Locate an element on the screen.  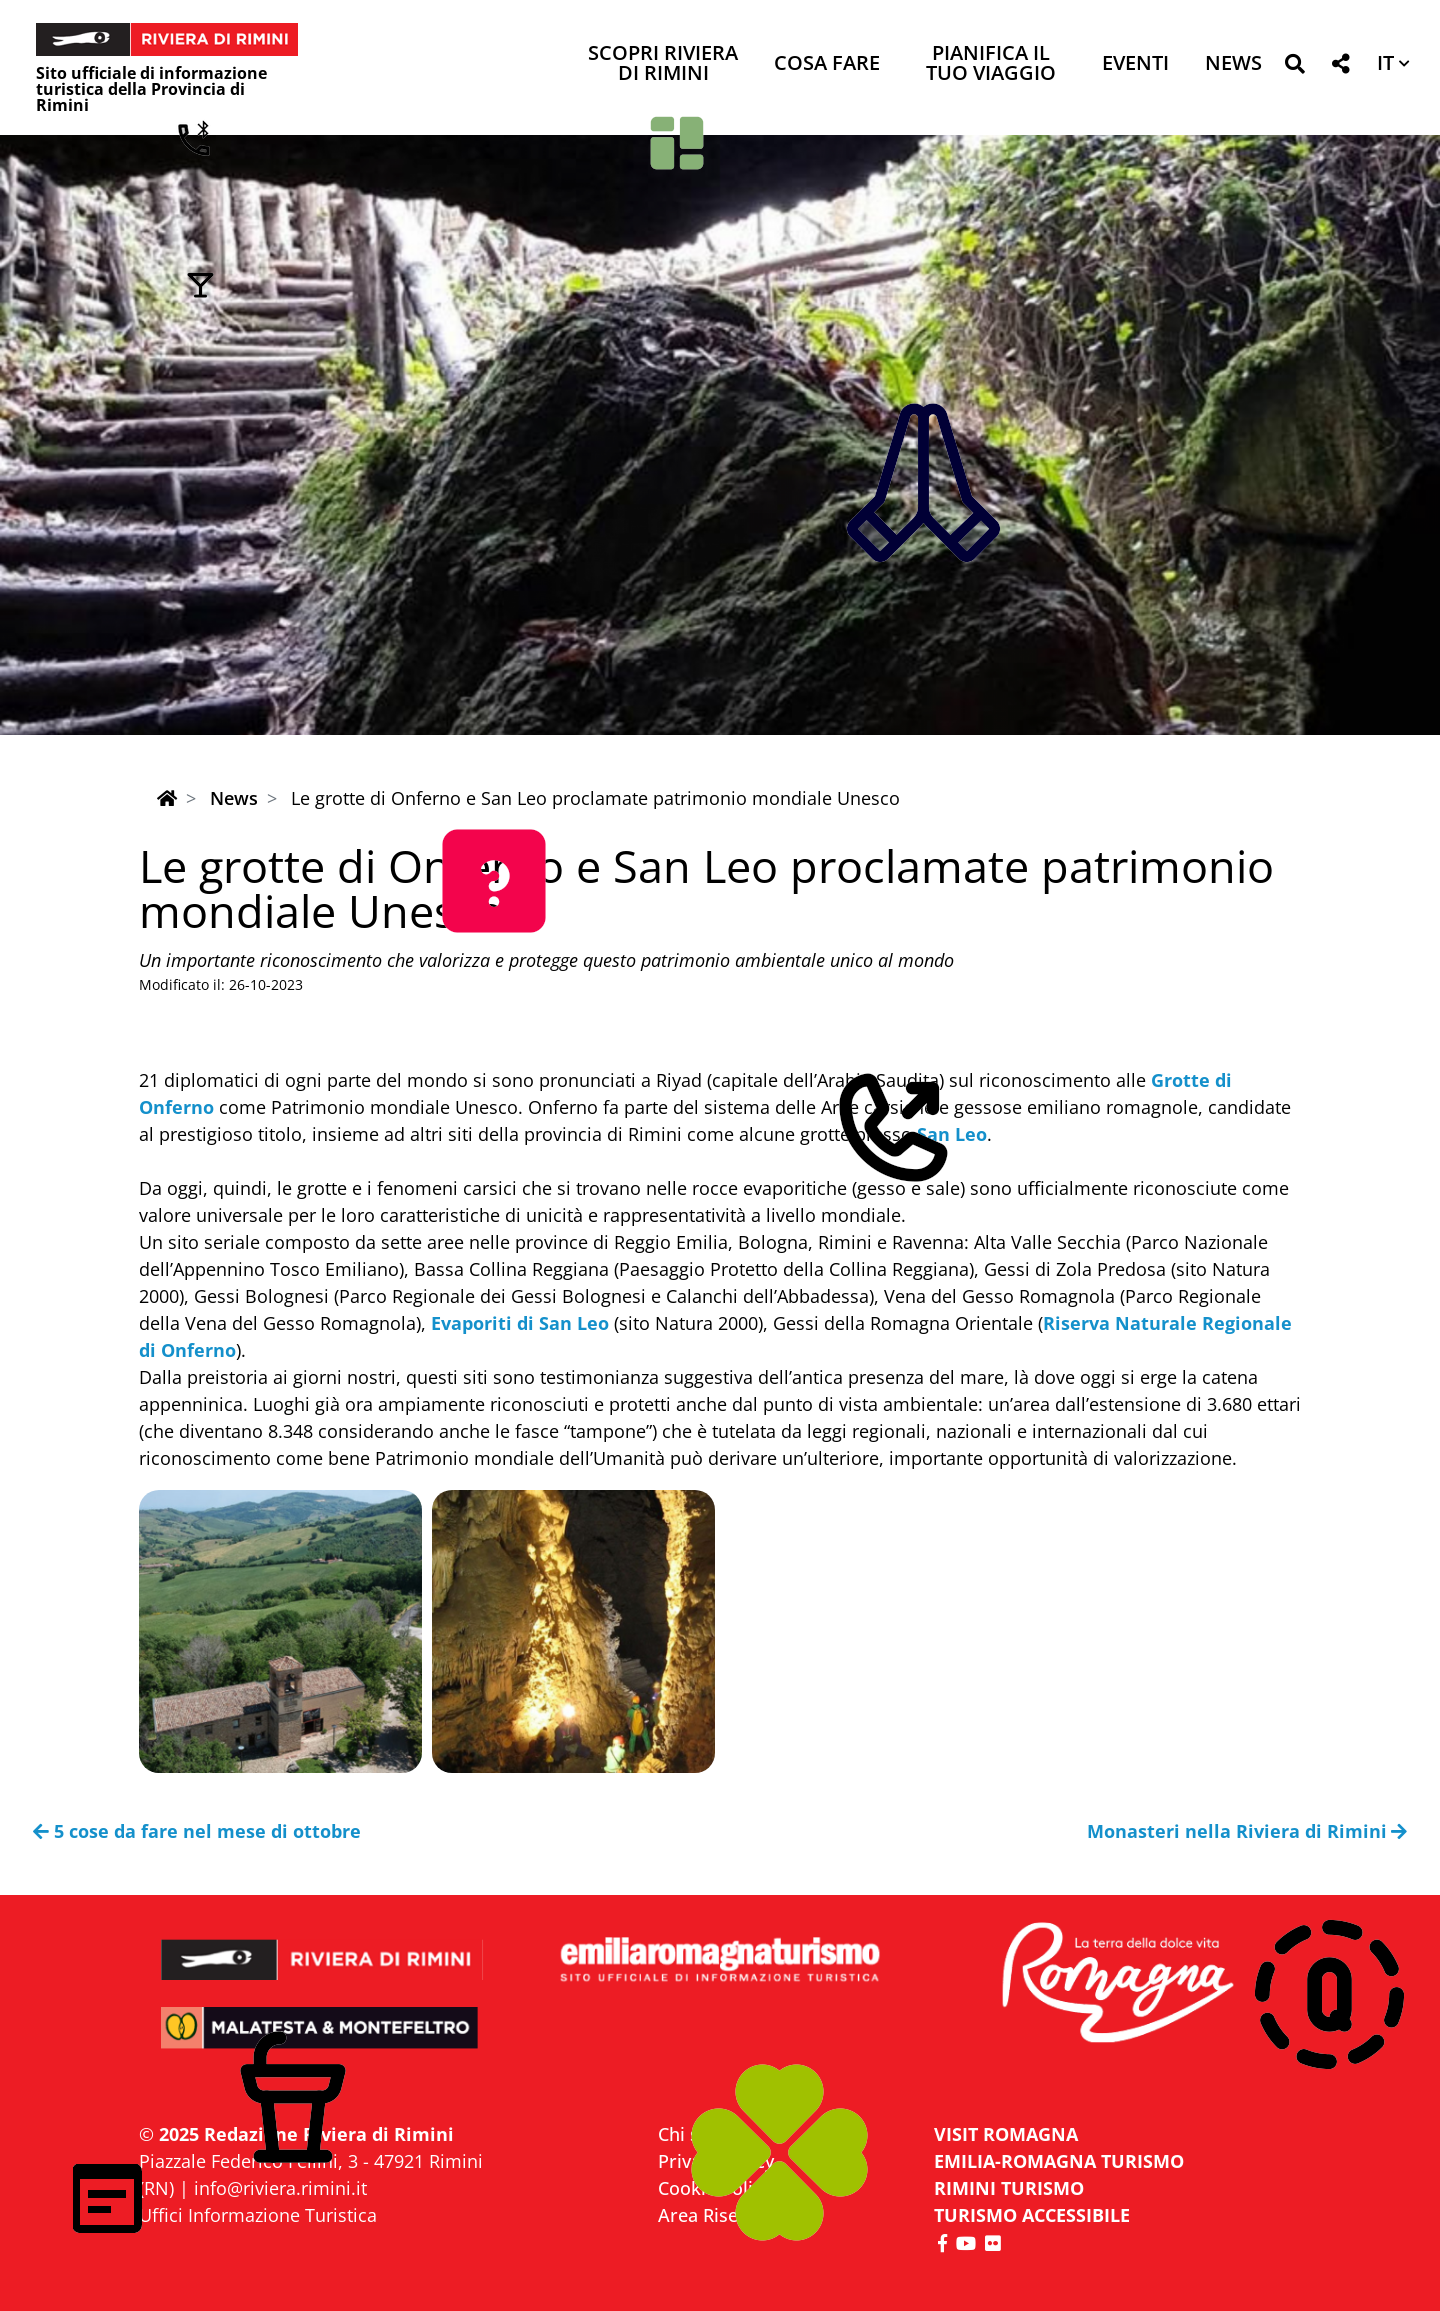
phone call connected via bluetooth speaker is located at coordinates (194, 140).